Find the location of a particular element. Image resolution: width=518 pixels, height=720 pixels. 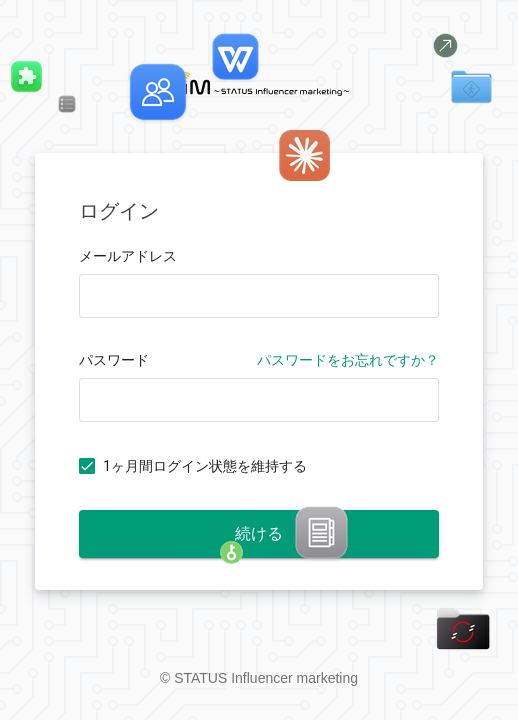

open WPS Office application is located at coordinates (235, 57).